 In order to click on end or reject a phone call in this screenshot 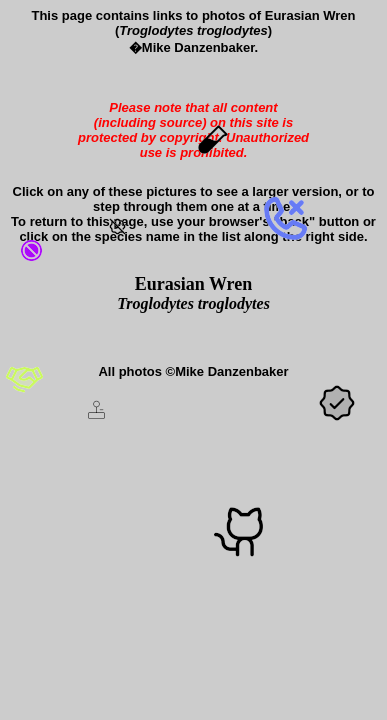, I will do `click(286, 217)`.